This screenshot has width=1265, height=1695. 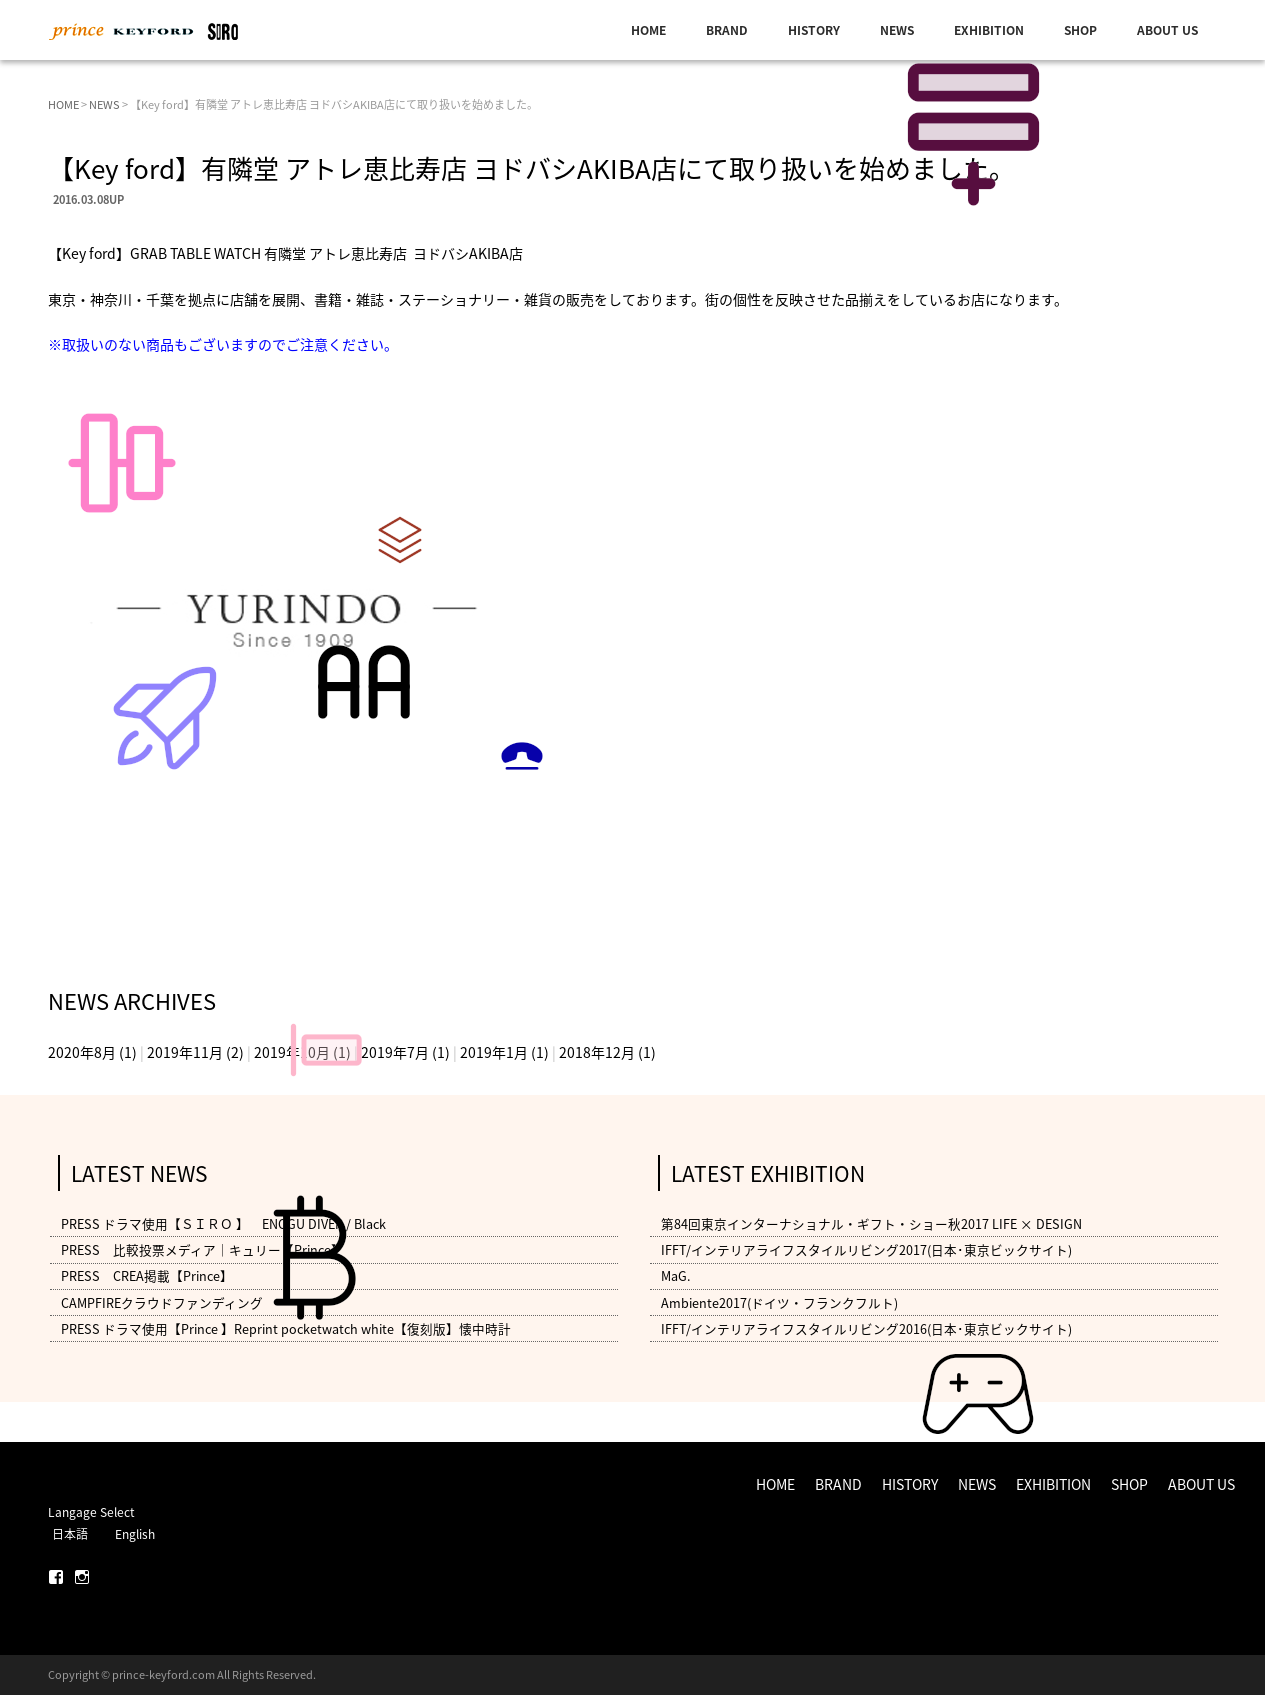 I want to click on end the current phone call, so click(x=522, y=756).